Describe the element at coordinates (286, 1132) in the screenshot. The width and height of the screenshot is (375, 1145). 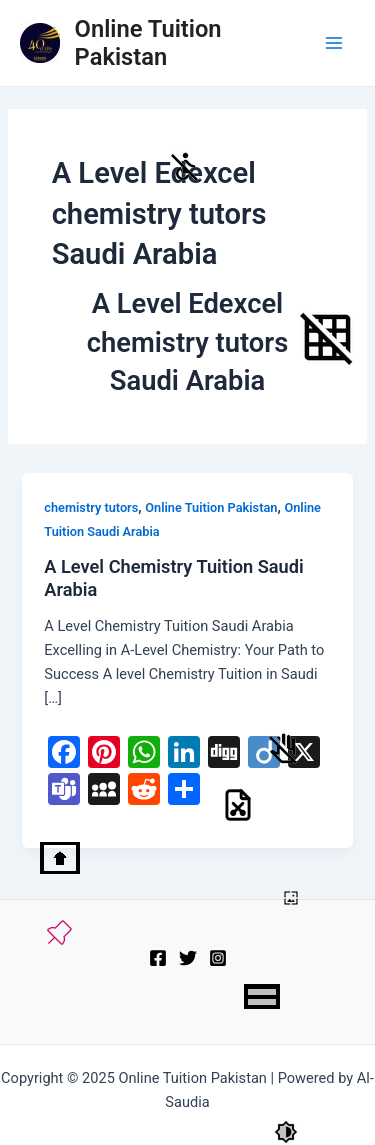
I see `adjust screen brightness settings` at that location.